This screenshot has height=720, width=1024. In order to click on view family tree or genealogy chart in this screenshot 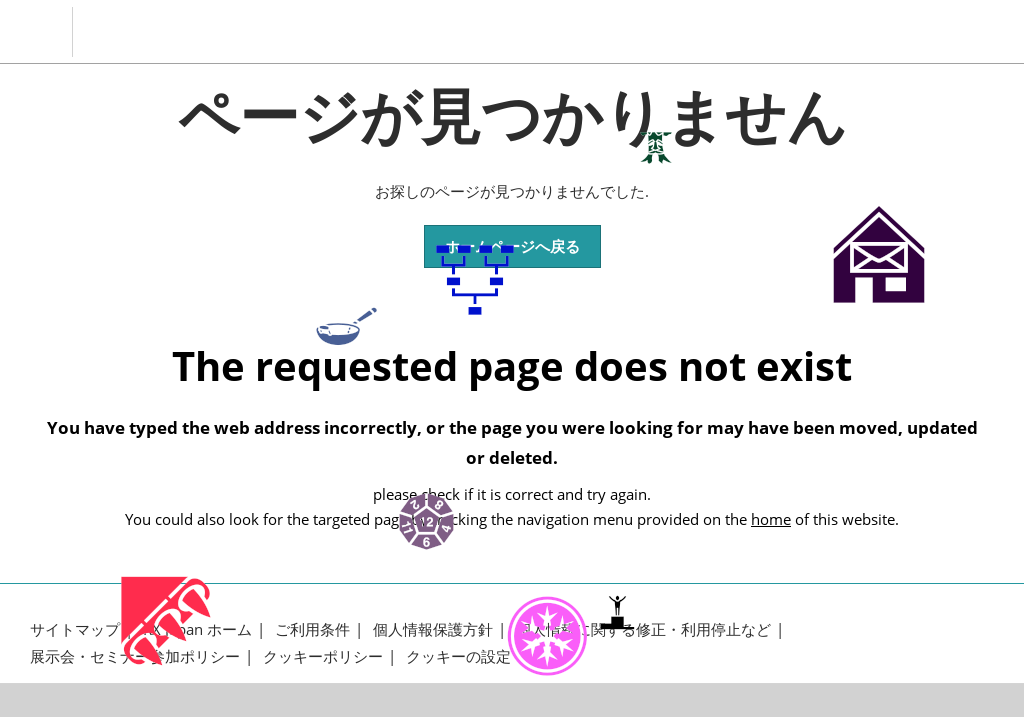, I will do `click(475, 280)`.